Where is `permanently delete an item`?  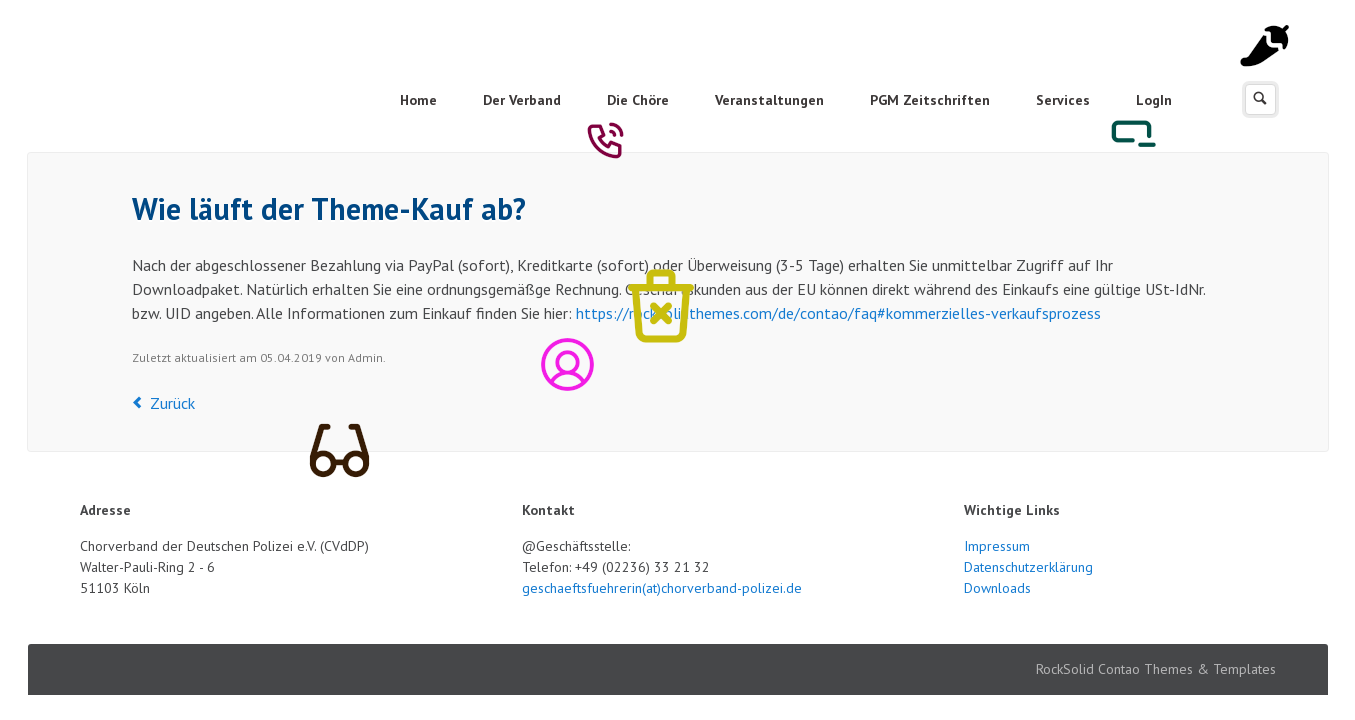 permanently delete an item is located at coordinates (661, 306).